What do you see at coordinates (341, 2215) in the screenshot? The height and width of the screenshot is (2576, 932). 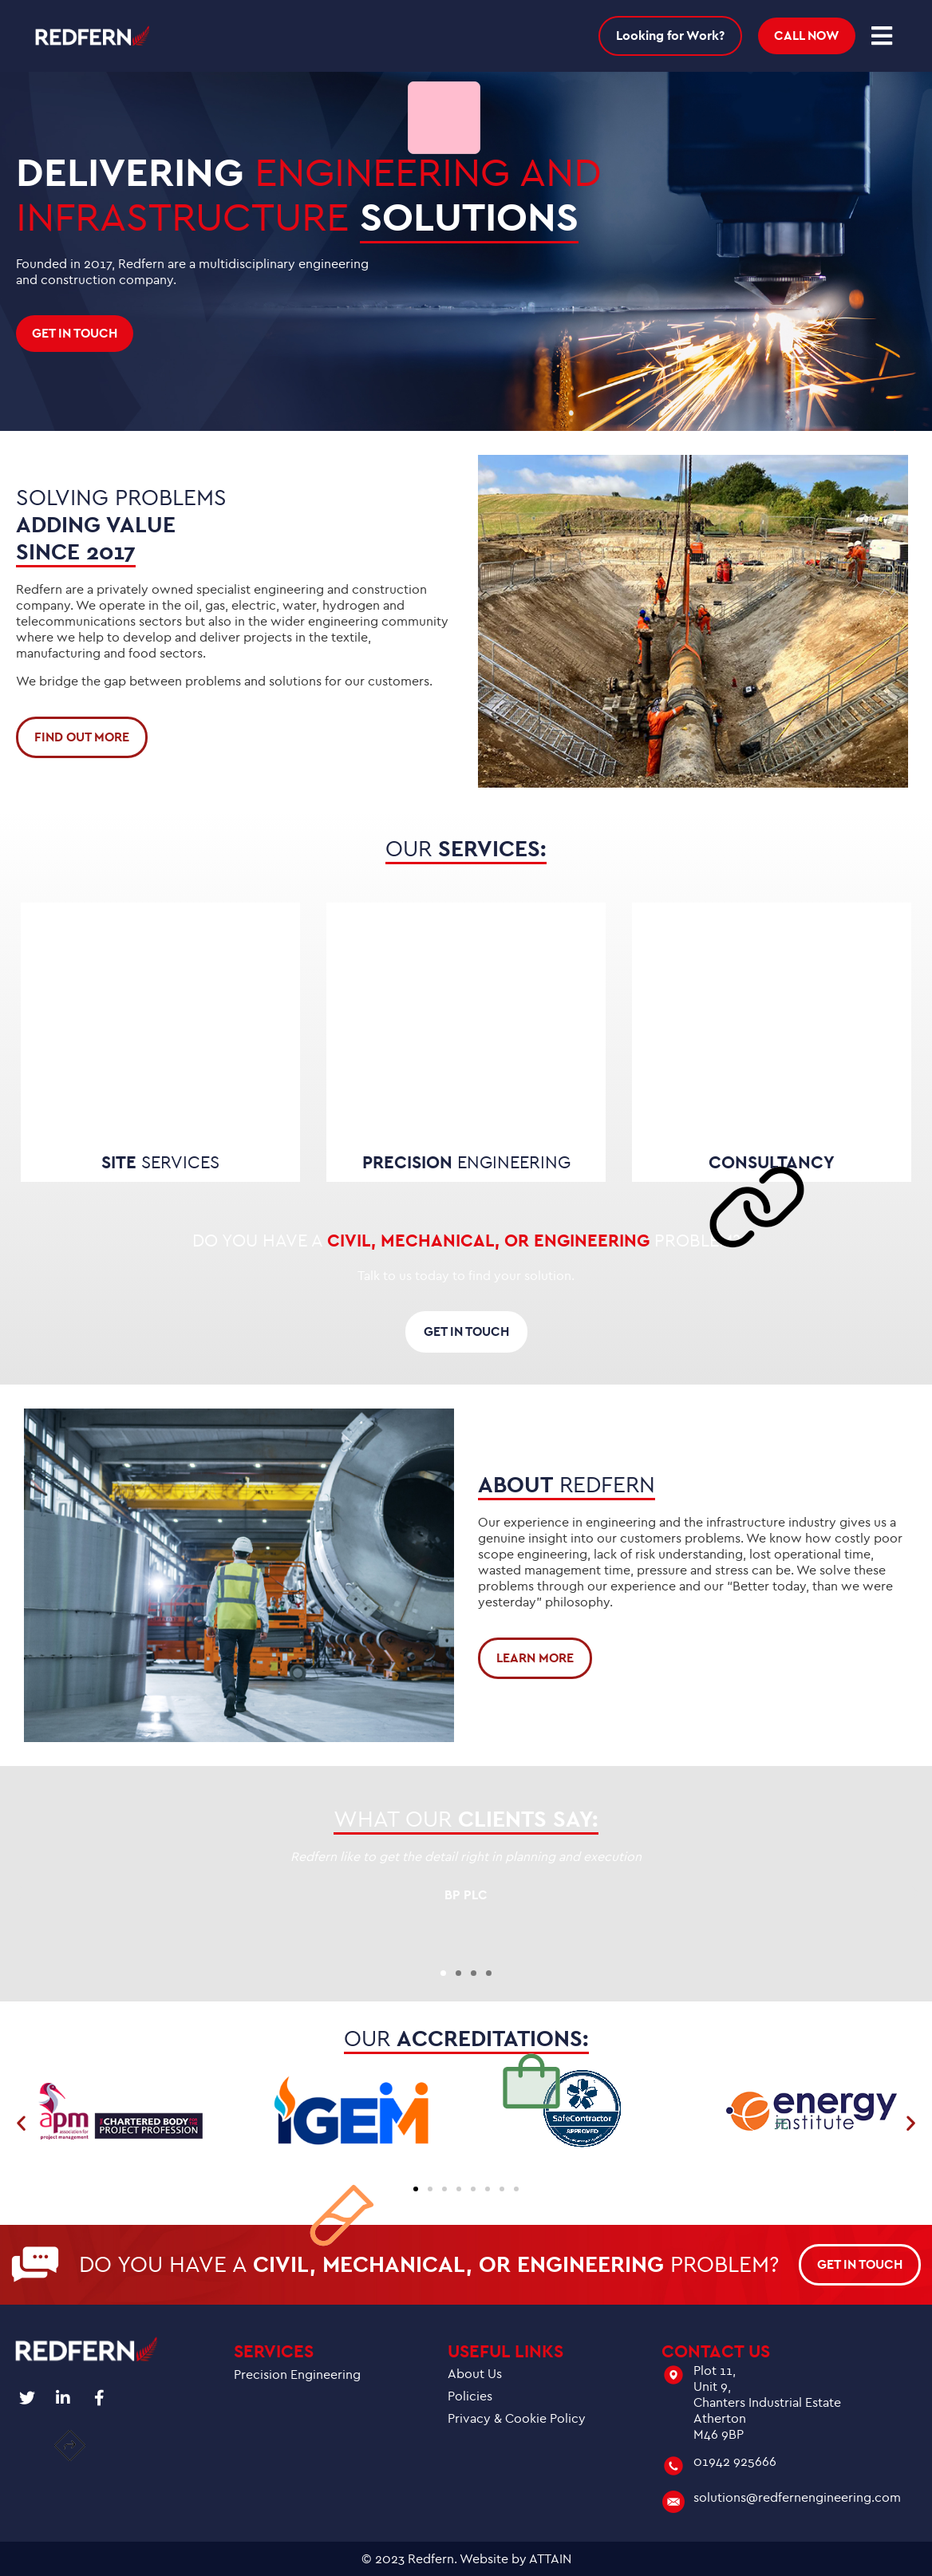 I see `access lab or experimental features` at bounding box center [341, 2215].